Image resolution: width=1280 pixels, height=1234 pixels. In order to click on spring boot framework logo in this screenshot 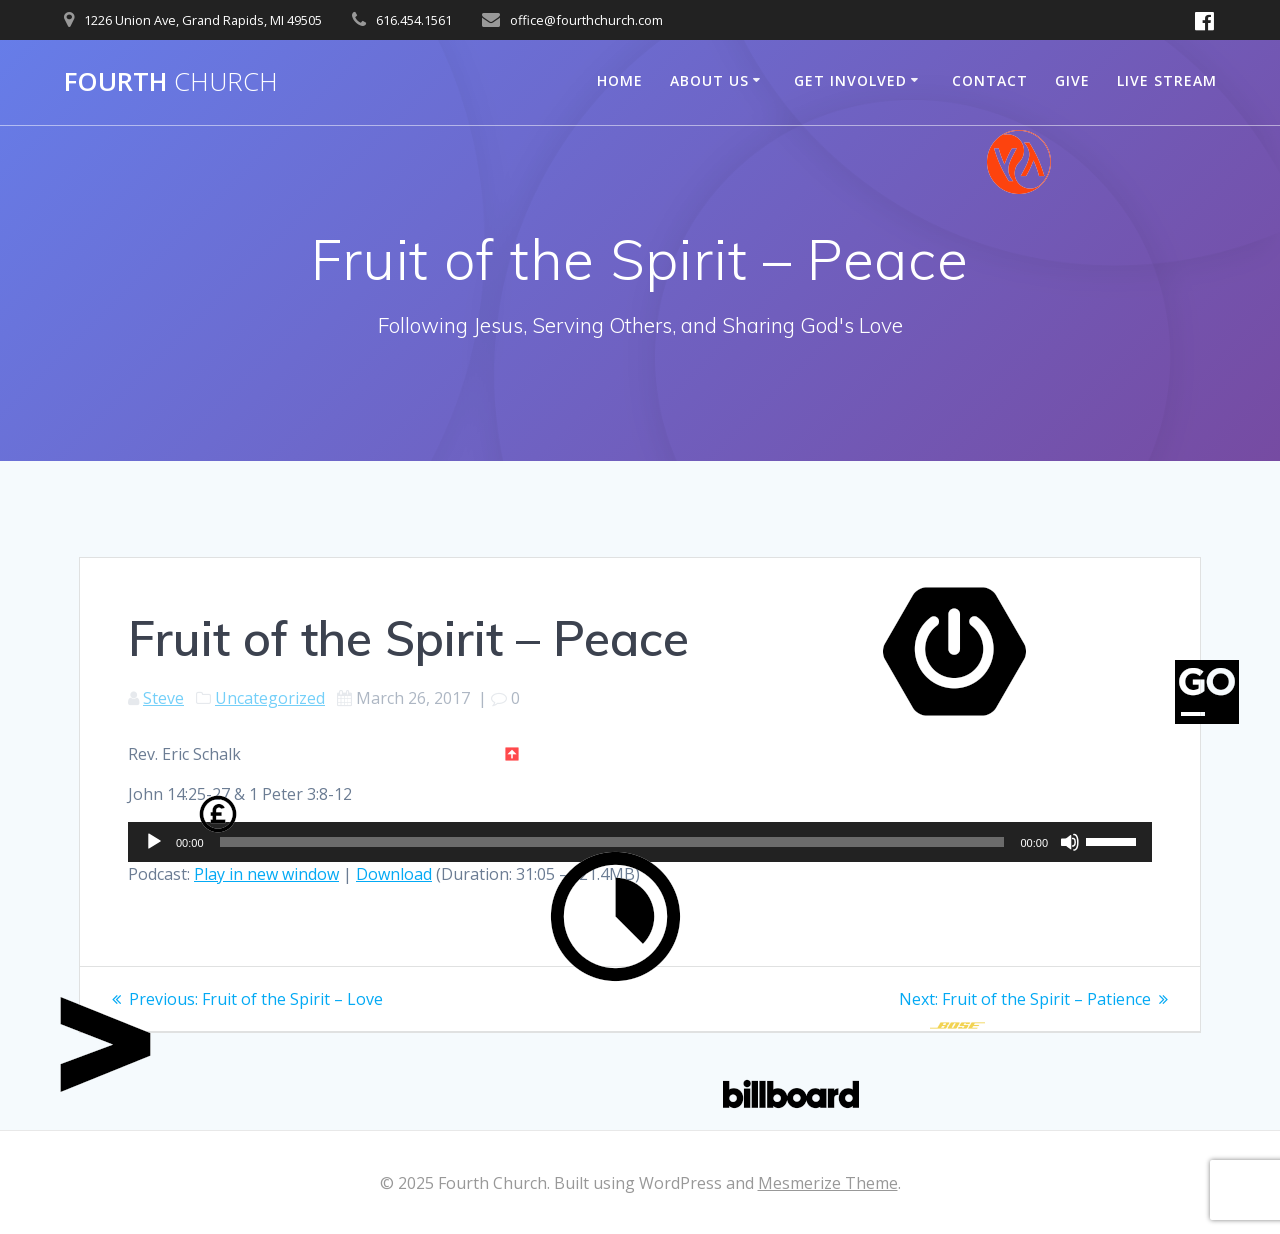, I will do `click(954, 651)`.